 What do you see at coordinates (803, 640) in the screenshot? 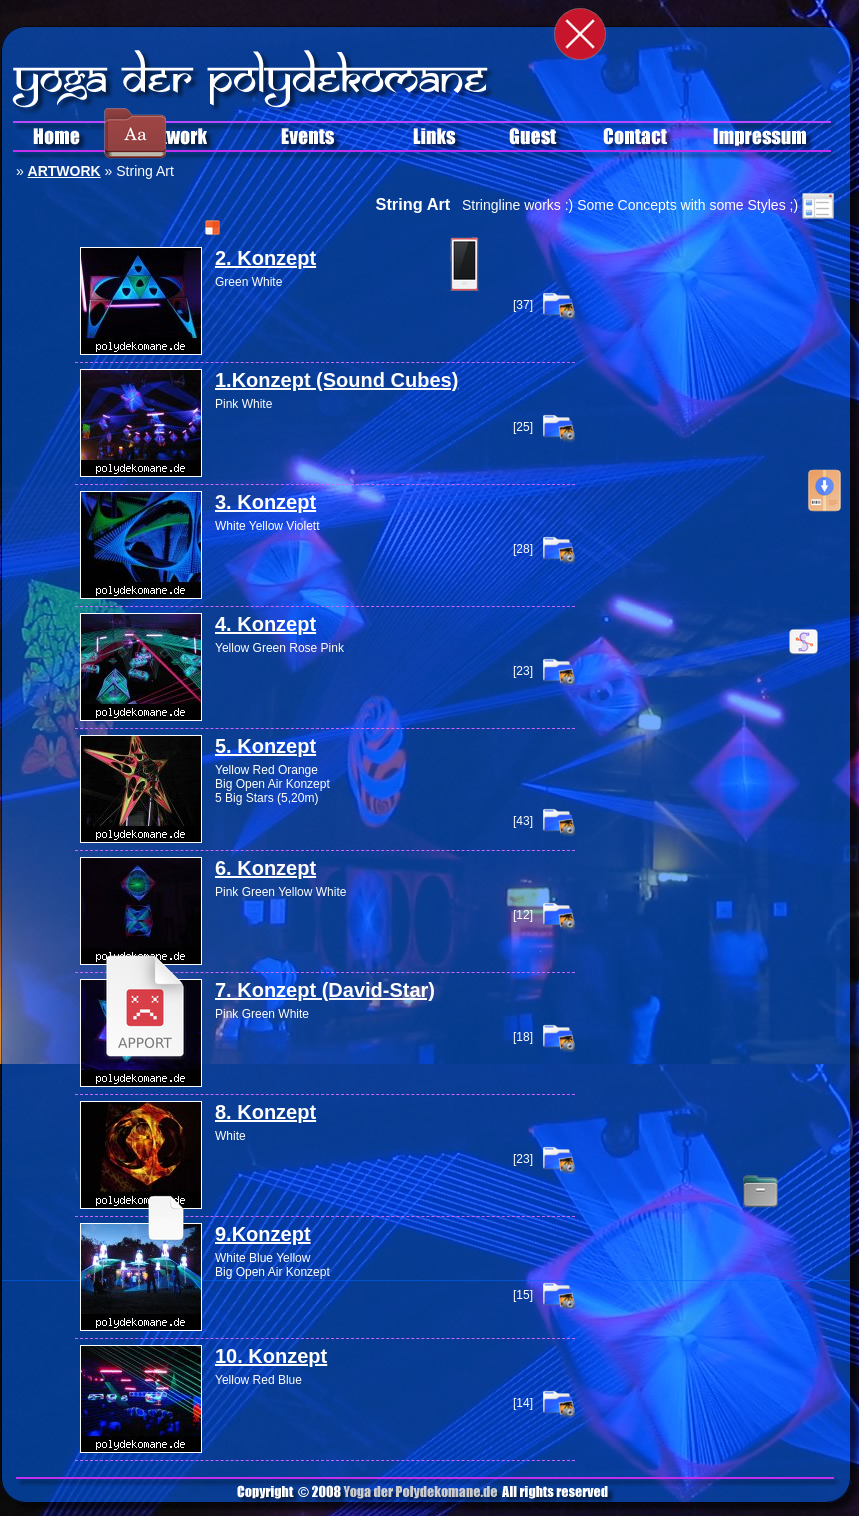
I see `an SVG image file` at bounding box center [803, 640].